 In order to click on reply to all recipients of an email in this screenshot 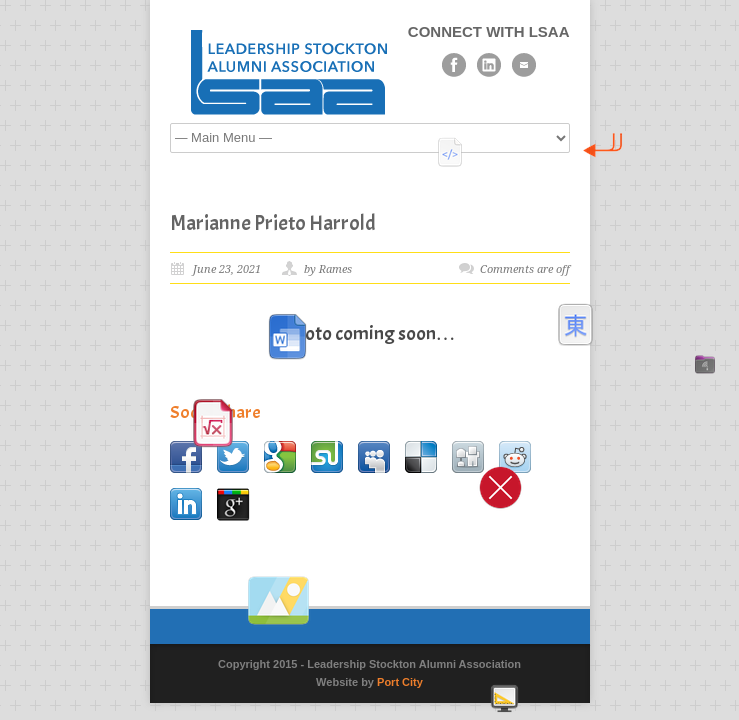, I will do `click(602, 145)`.